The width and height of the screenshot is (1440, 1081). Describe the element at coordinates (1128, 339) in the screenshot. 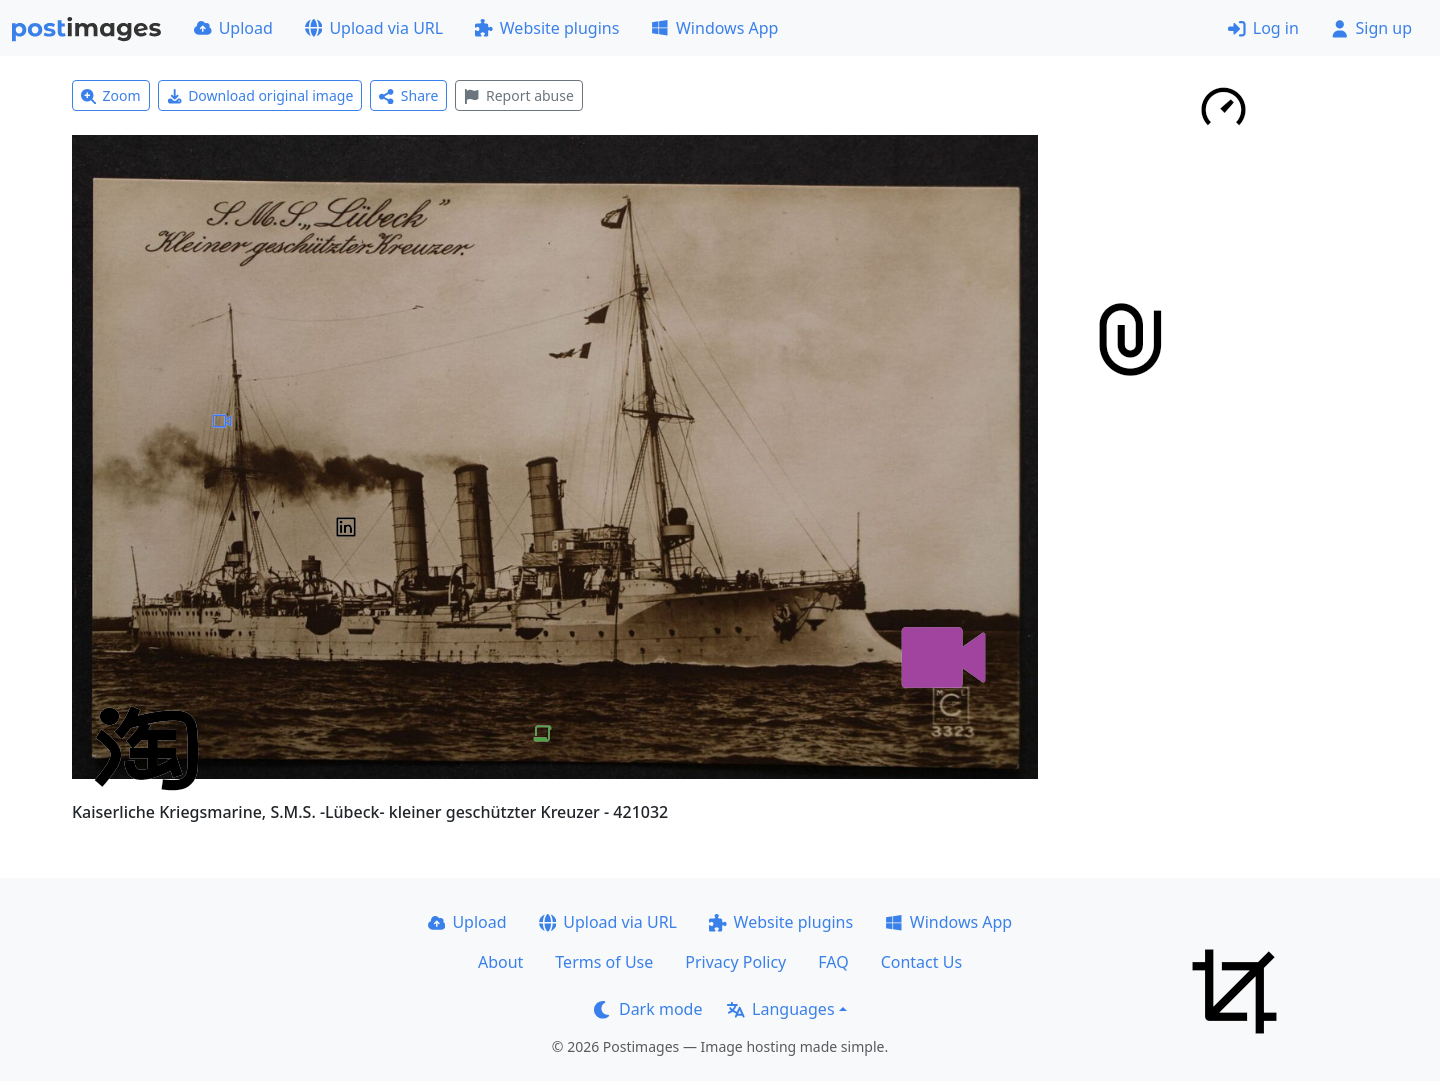

I see `attach a file to your message` at that location.